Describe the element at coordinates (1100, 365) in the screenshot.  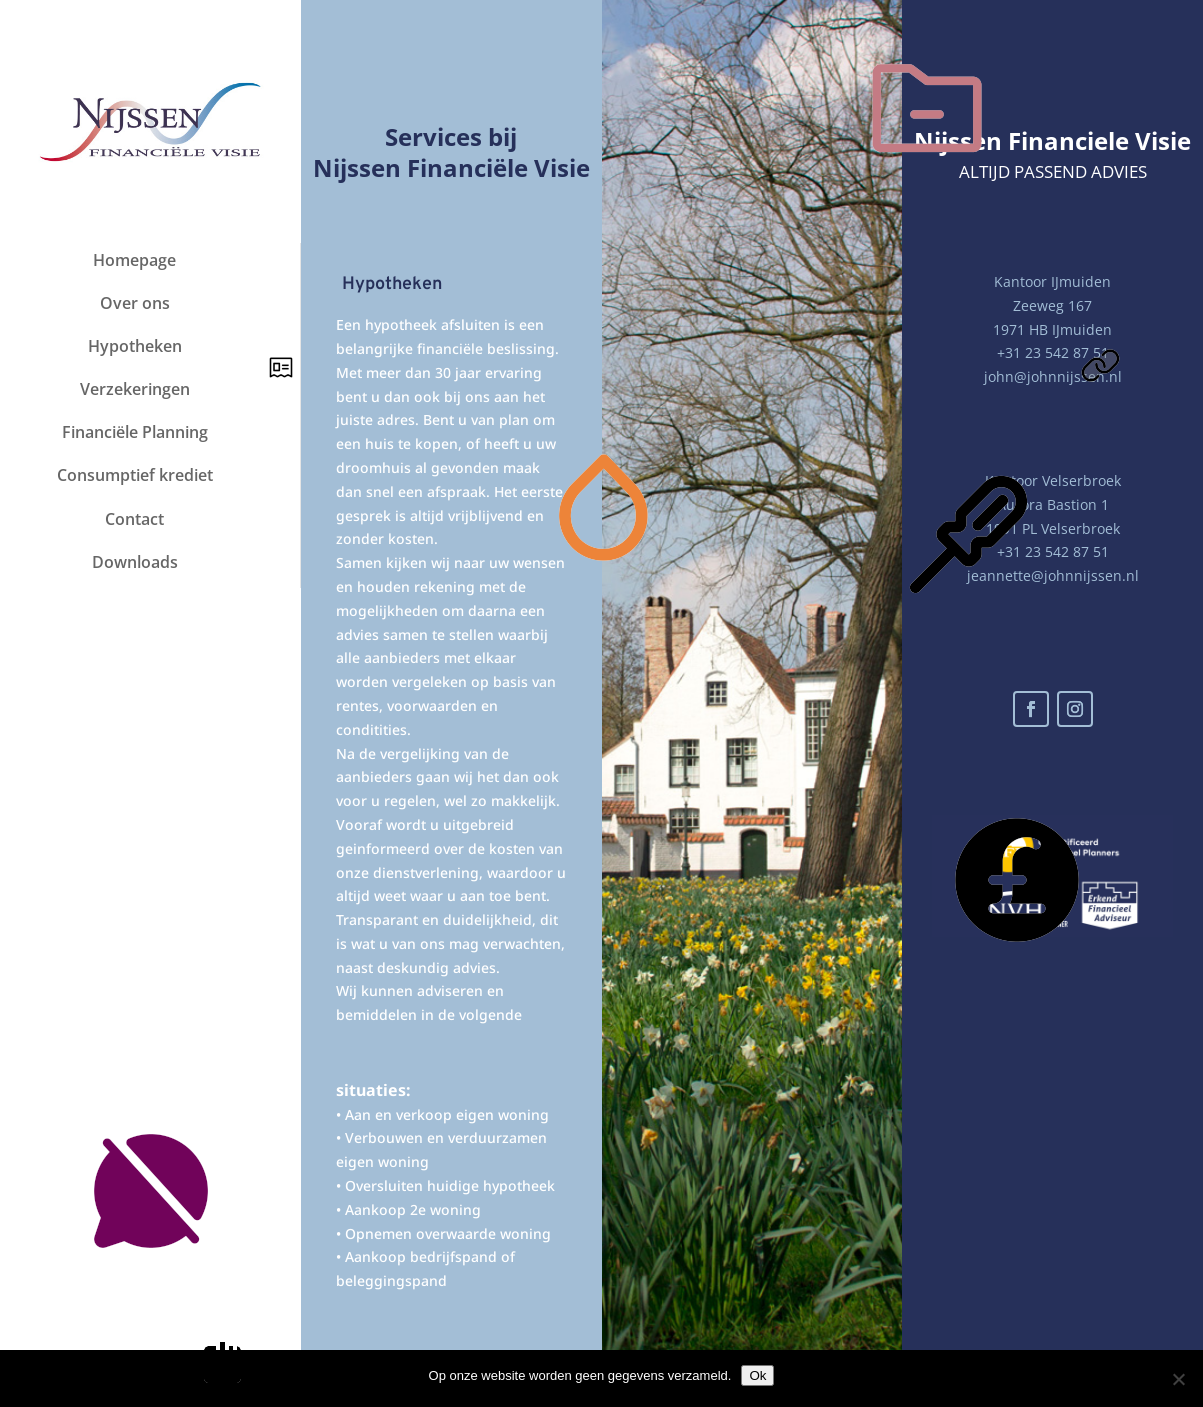
I see `copy or share a link` at that location.